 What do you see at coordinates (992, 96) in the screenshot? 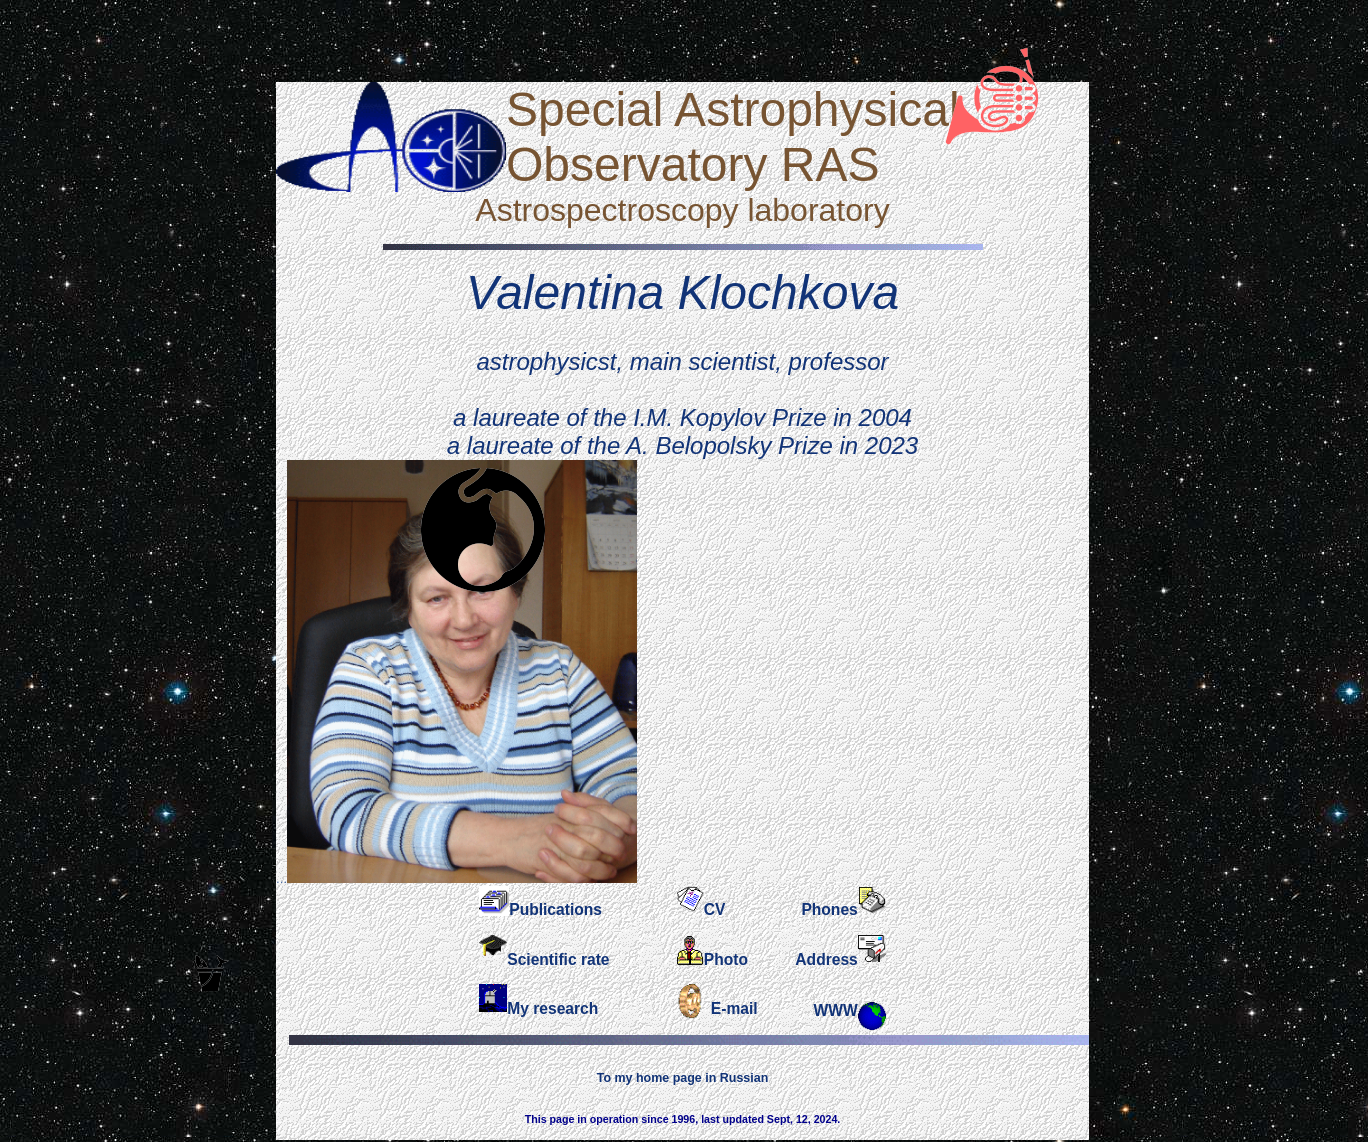
I see `access brass instrument sounds or samples` at bounding box center [992, 96].